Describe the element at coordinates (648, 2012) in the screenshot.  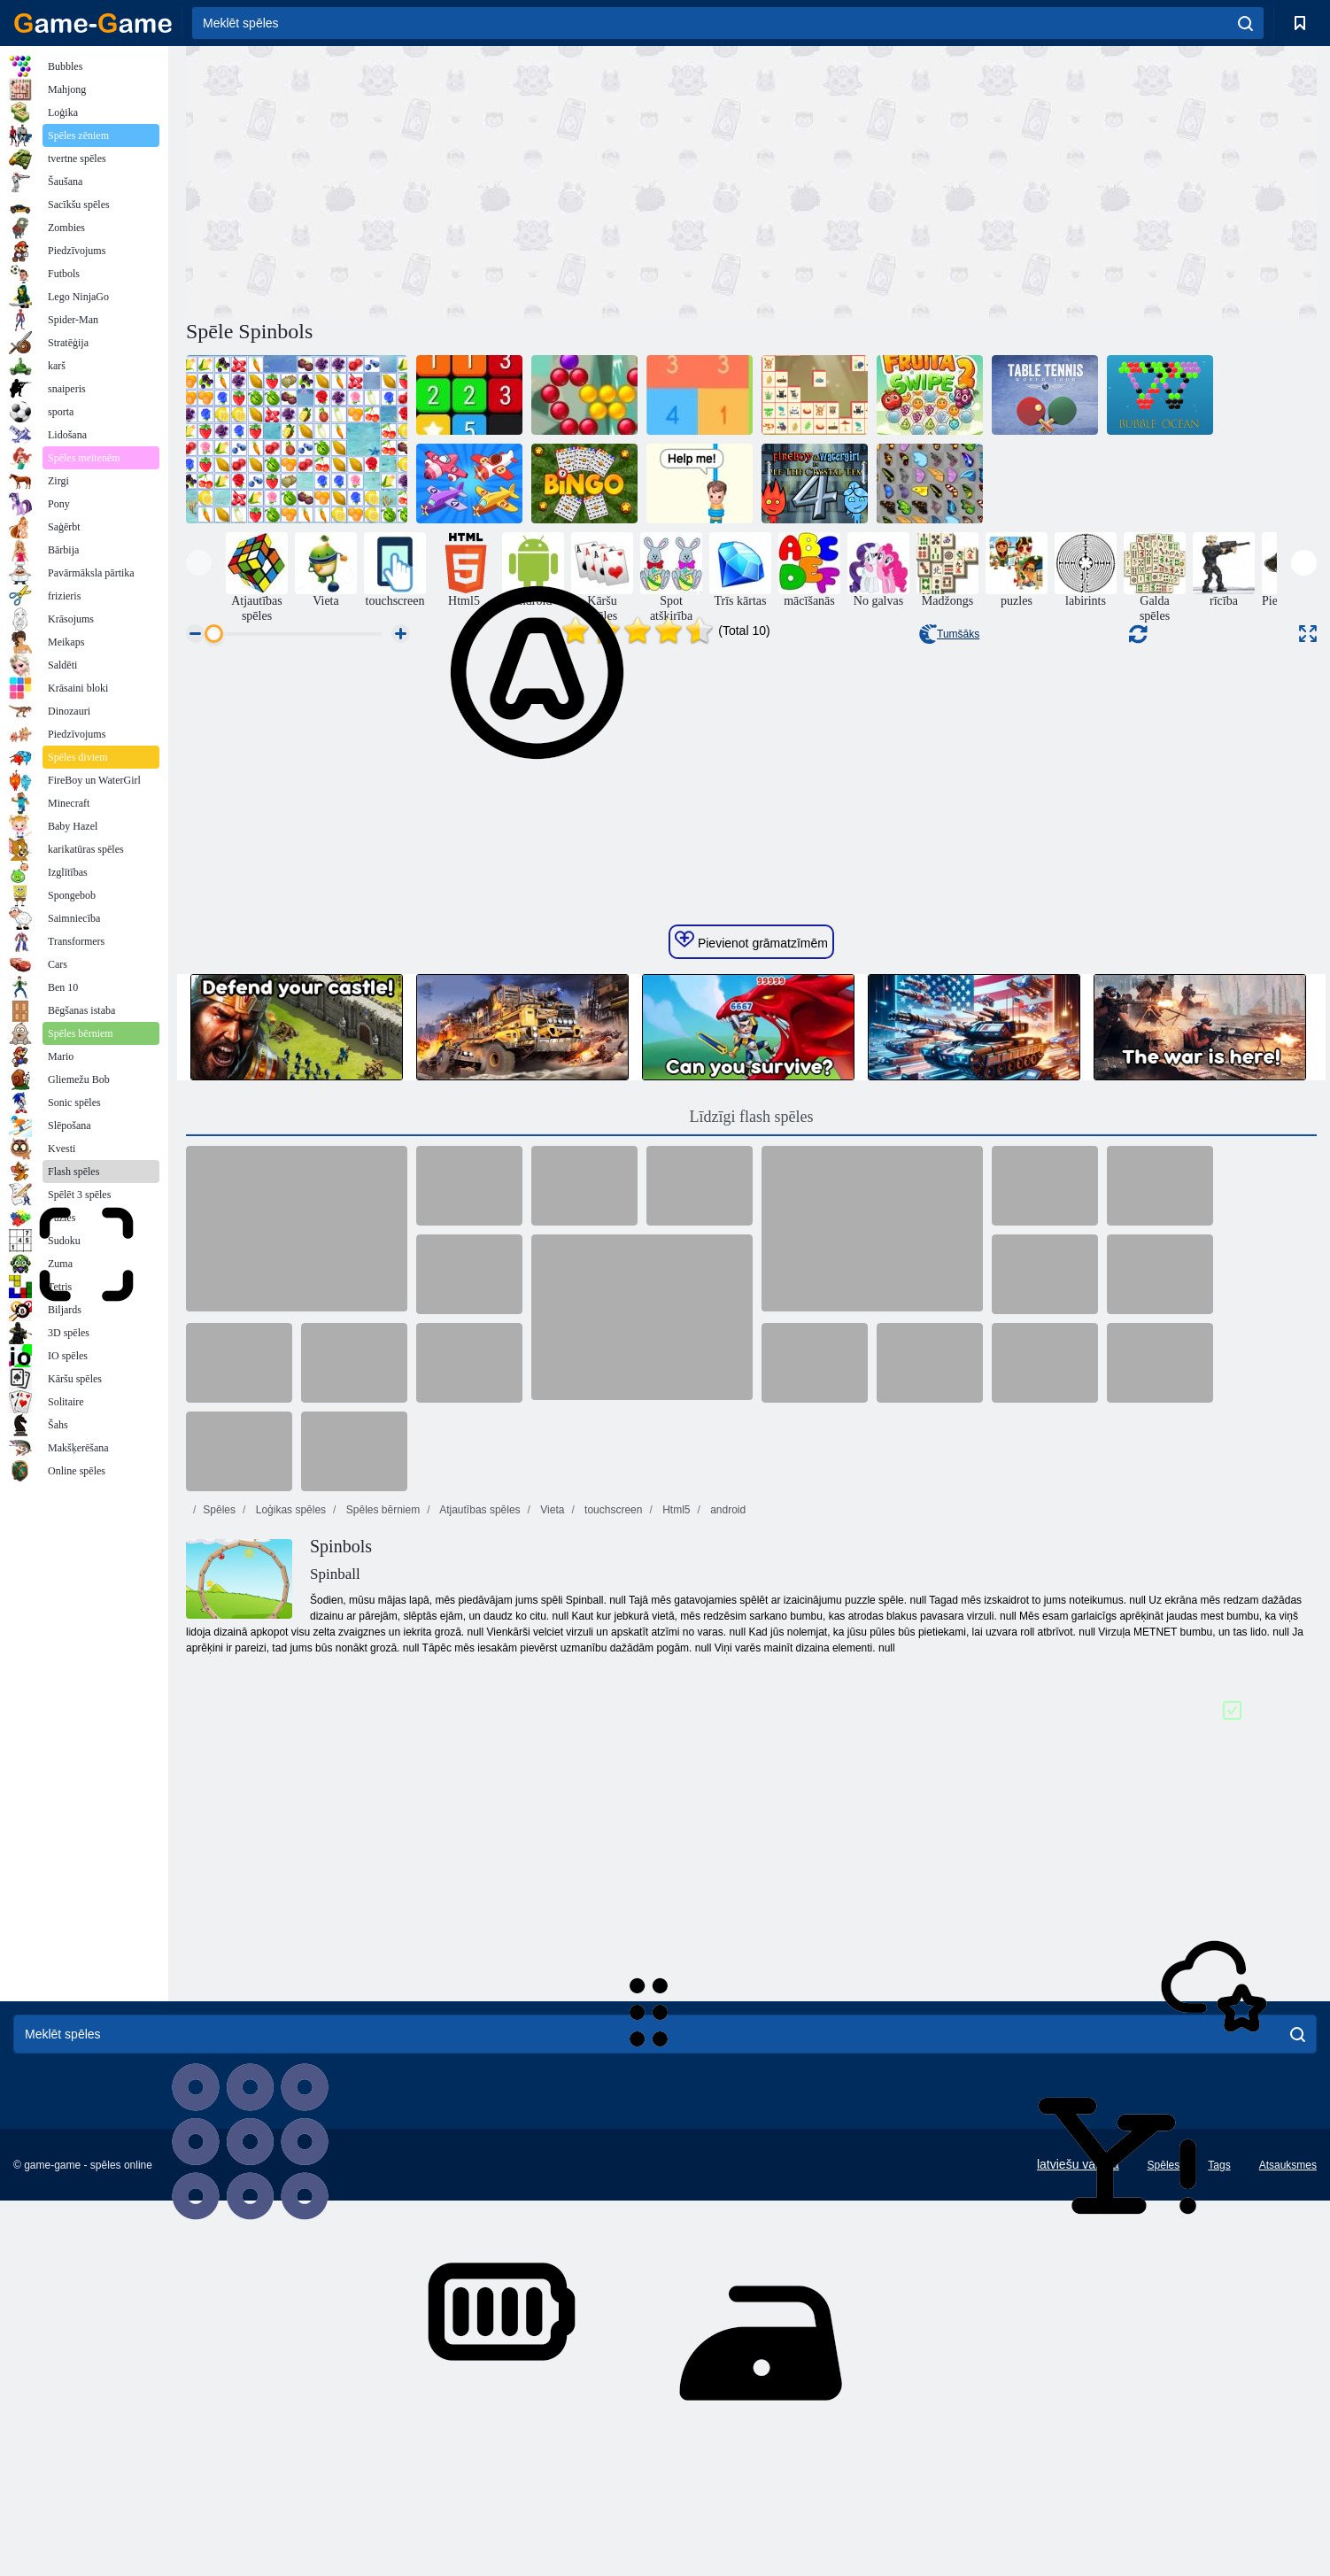
I see `drag to reorder items vertically` at that location.